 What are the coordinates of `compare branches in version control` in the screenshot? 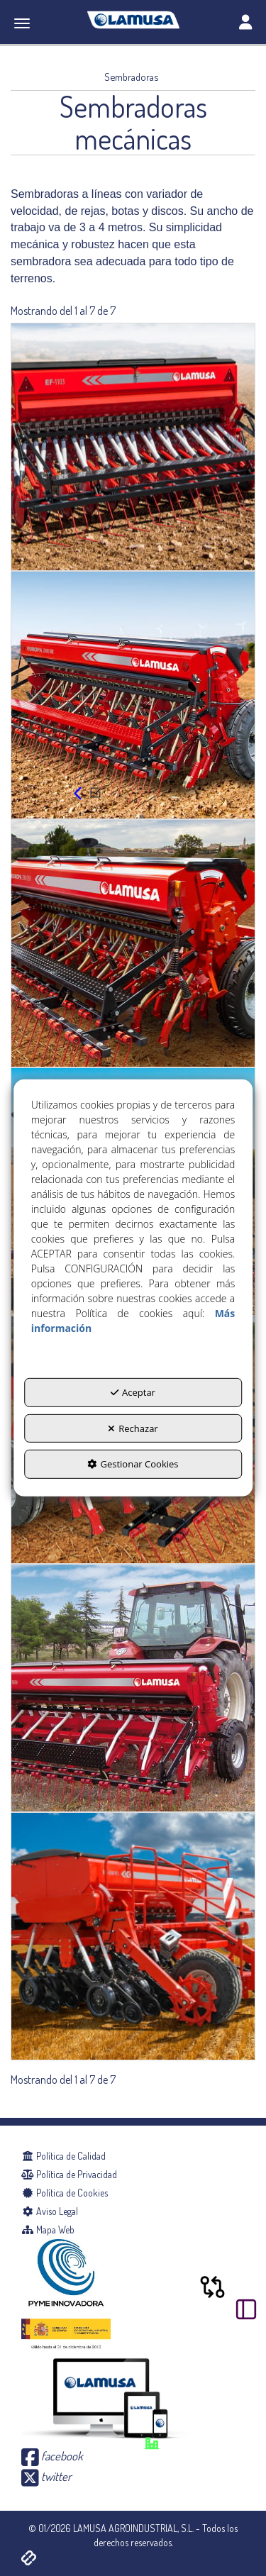 It's located at (212, 2287).